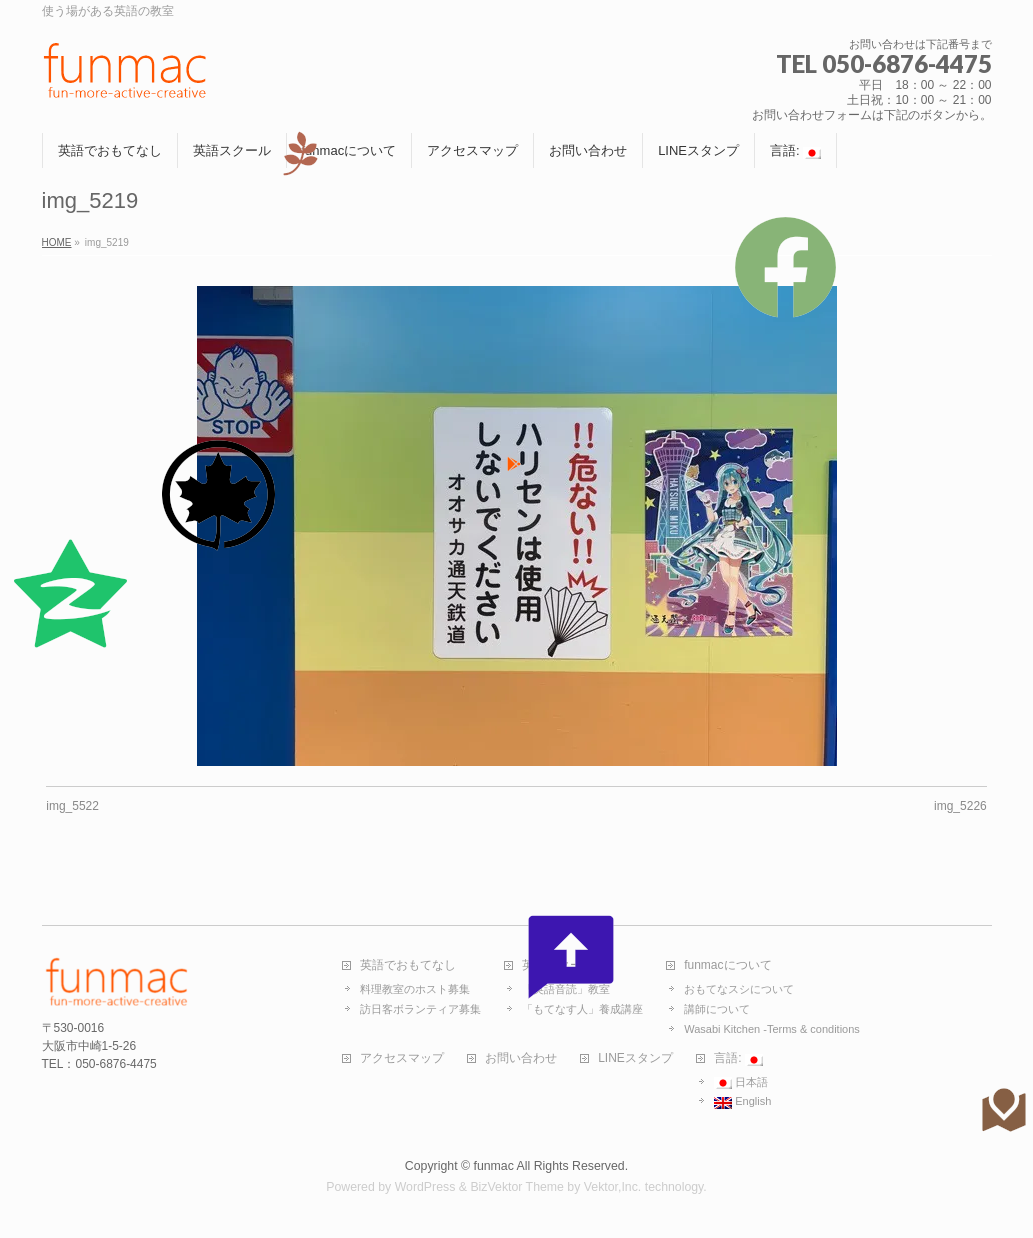 This screenshot has height=1238, width=1033. I want to click on upload a file to the conversation, so click(571, 954).